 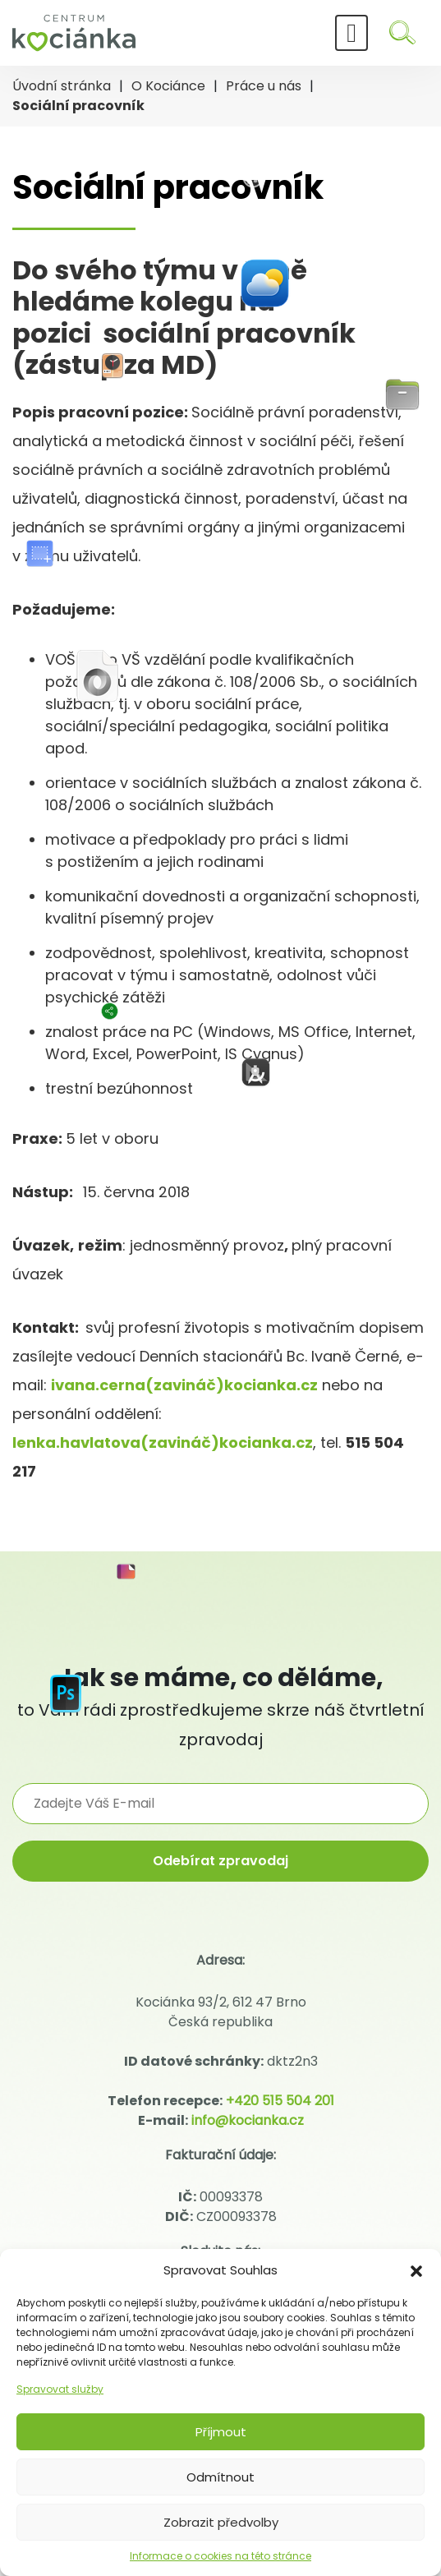 What do you see at coordinates (39, 553) in the screenshot?
I see `take a screenshot` at bounding box center [39, 553].